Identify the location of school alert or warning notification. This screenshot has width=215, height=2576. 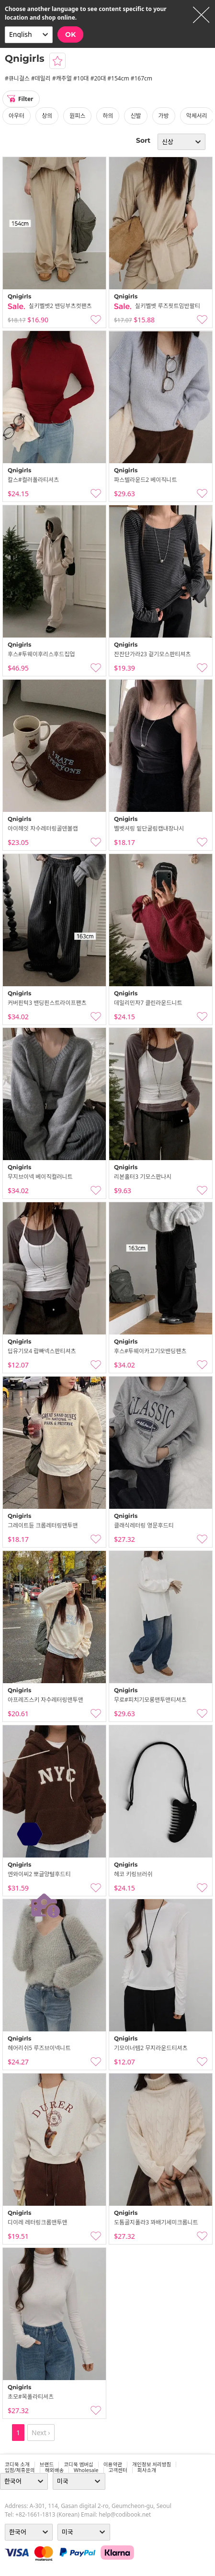
(45, 1905).